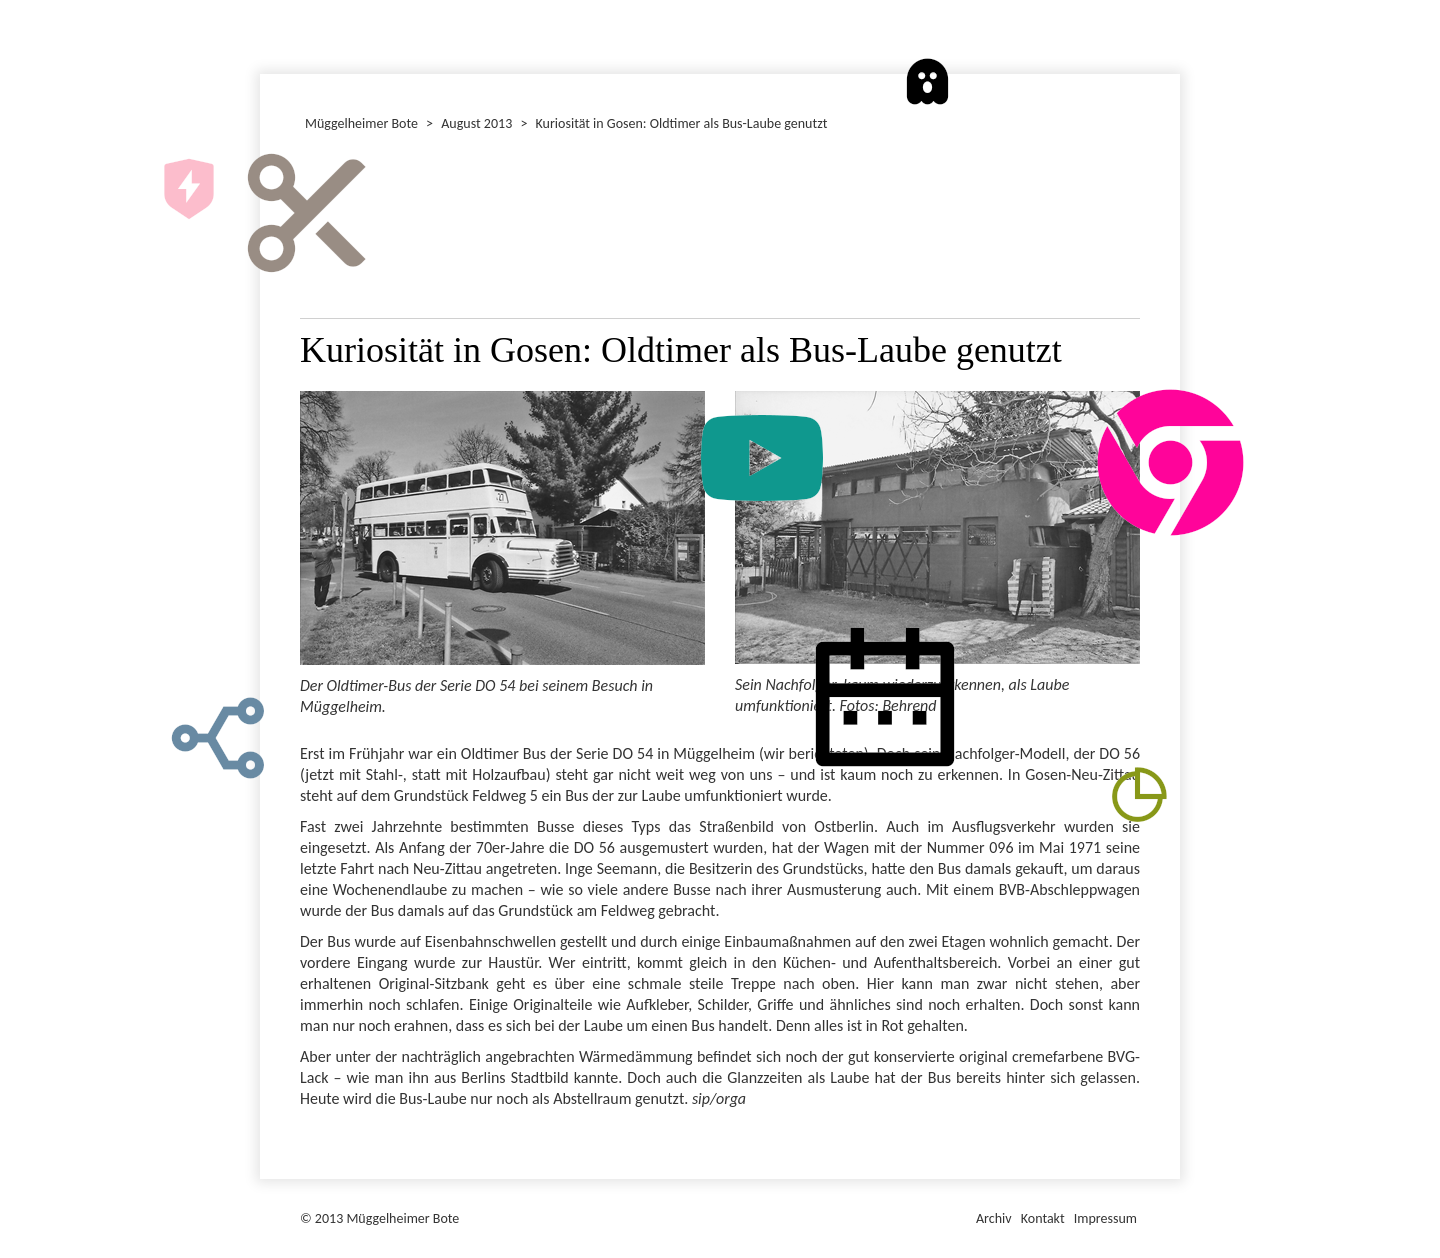  I want to click on indicates active security protection or firewall enabled, so click(189, 189).